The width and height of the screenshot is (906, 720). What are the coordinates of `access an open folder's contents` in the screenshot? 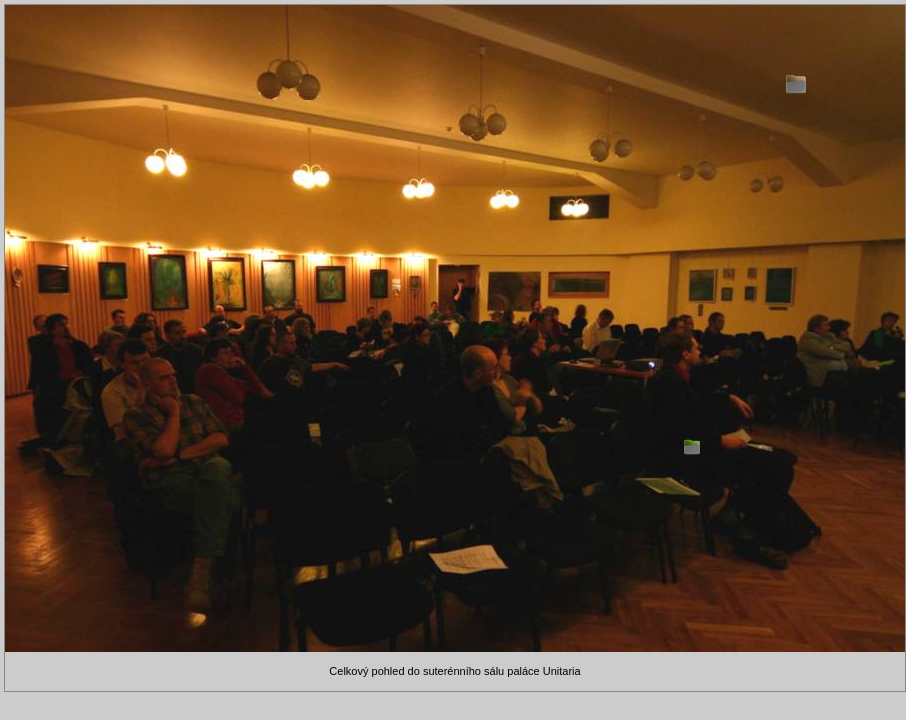 It's located at (796, 84).